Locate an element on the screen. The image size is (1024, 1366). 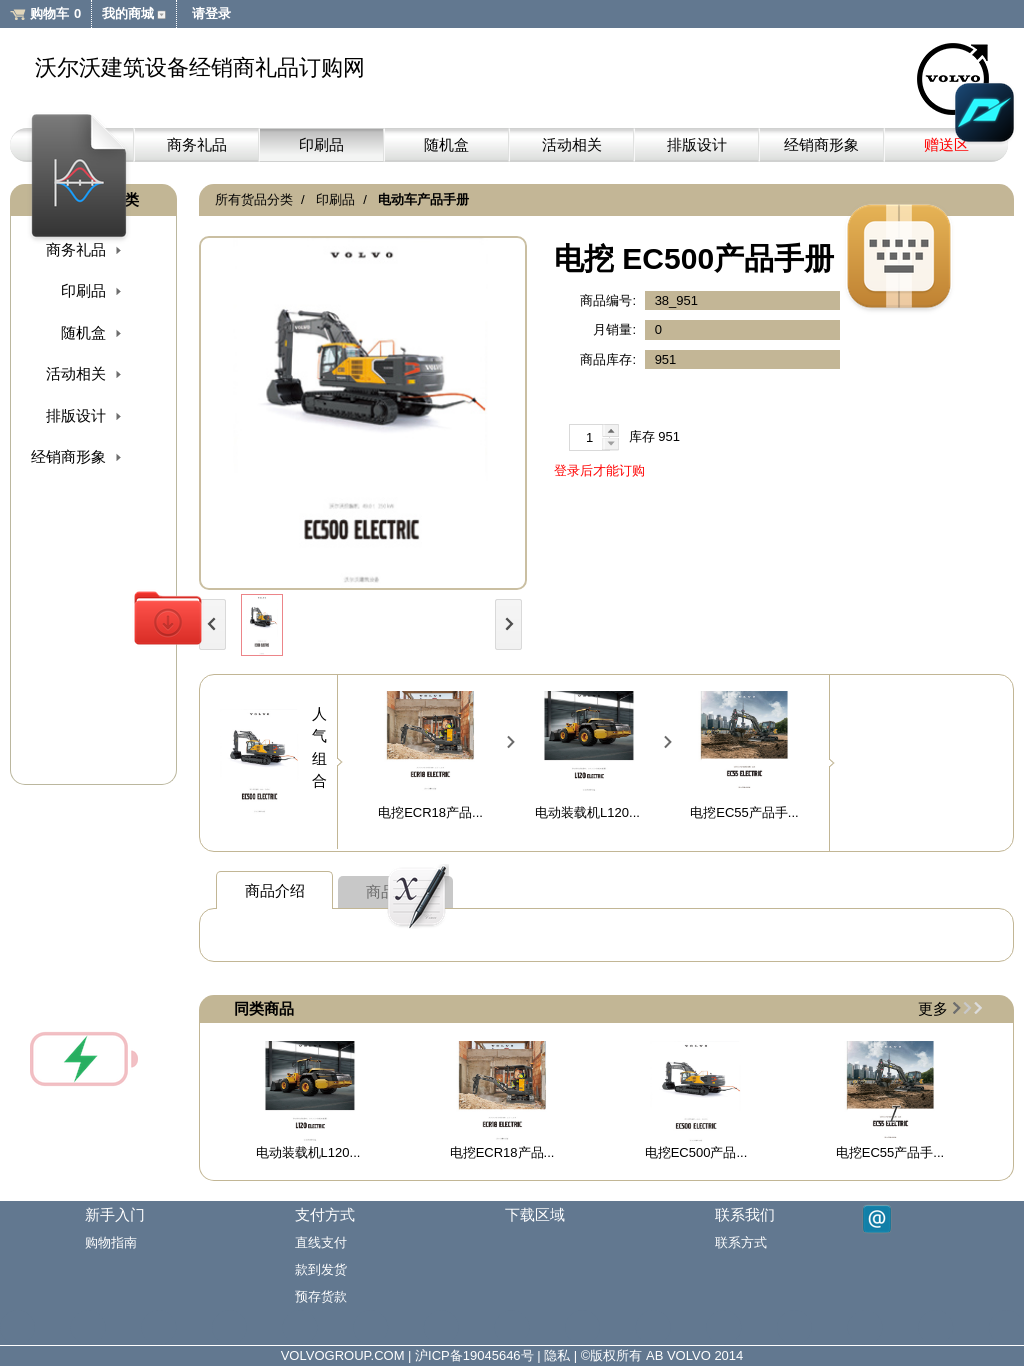
launch need for speed carbon game is located at coordinates (984, 112).